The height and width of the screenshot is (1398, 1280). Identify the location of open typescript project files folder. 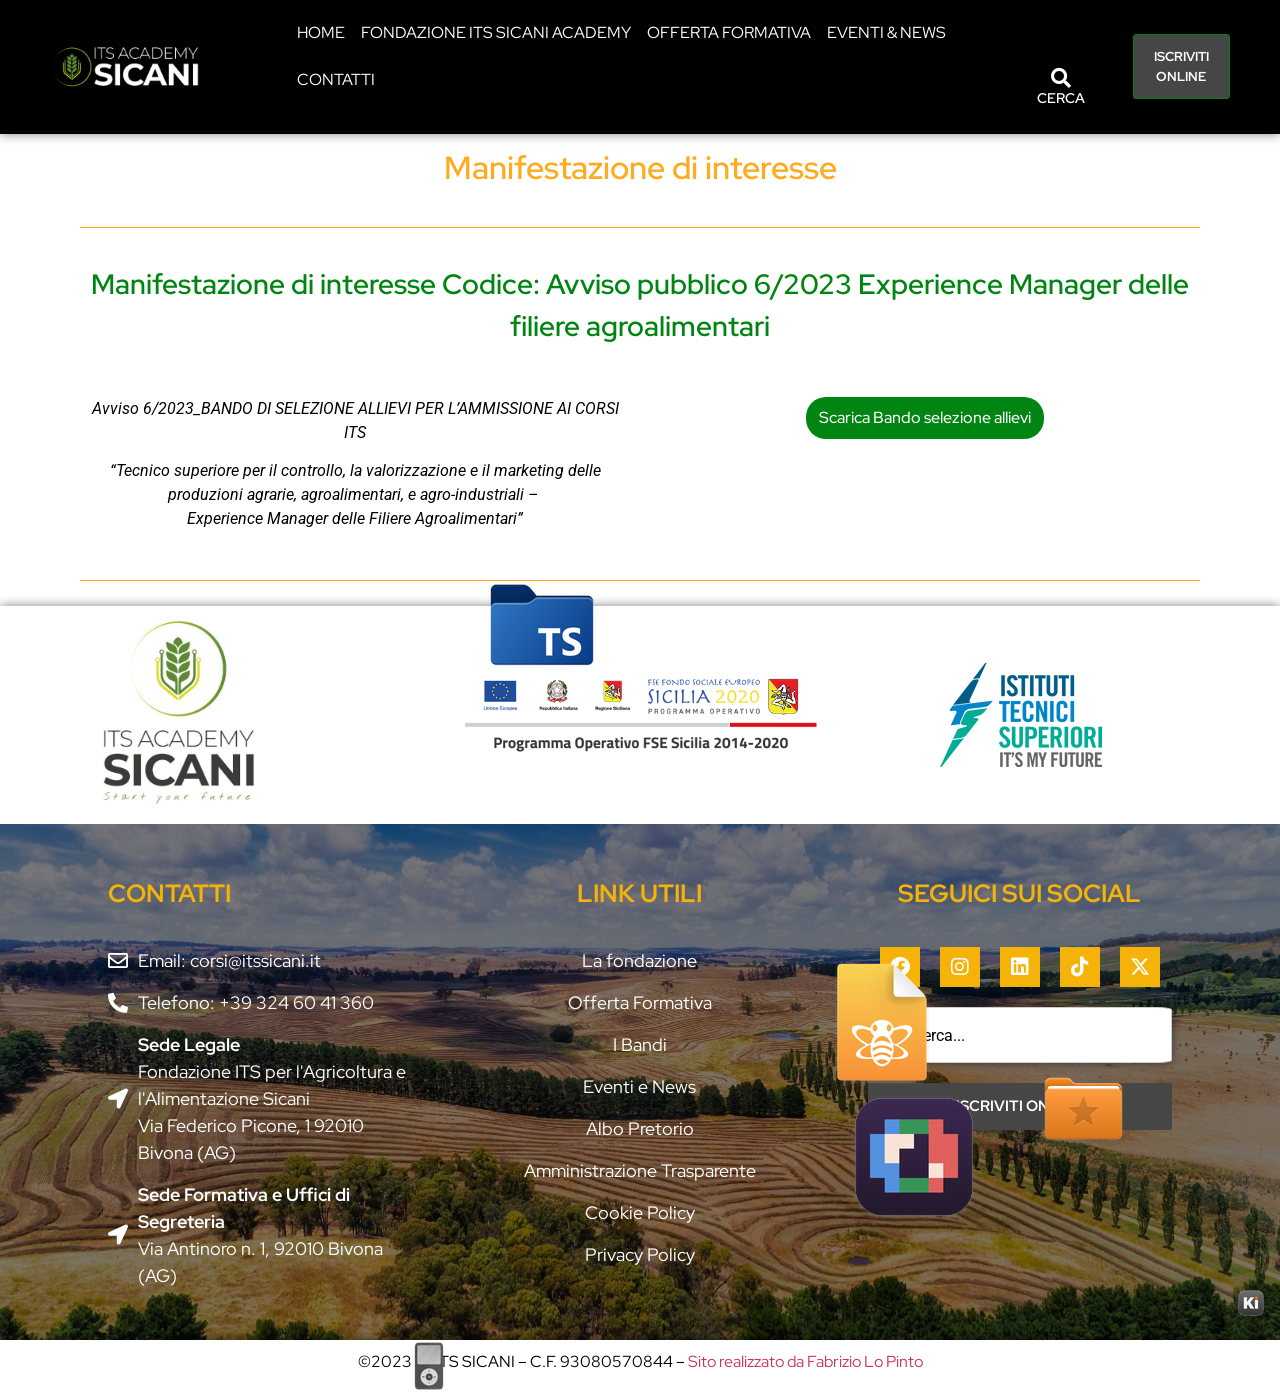
(541, 627).